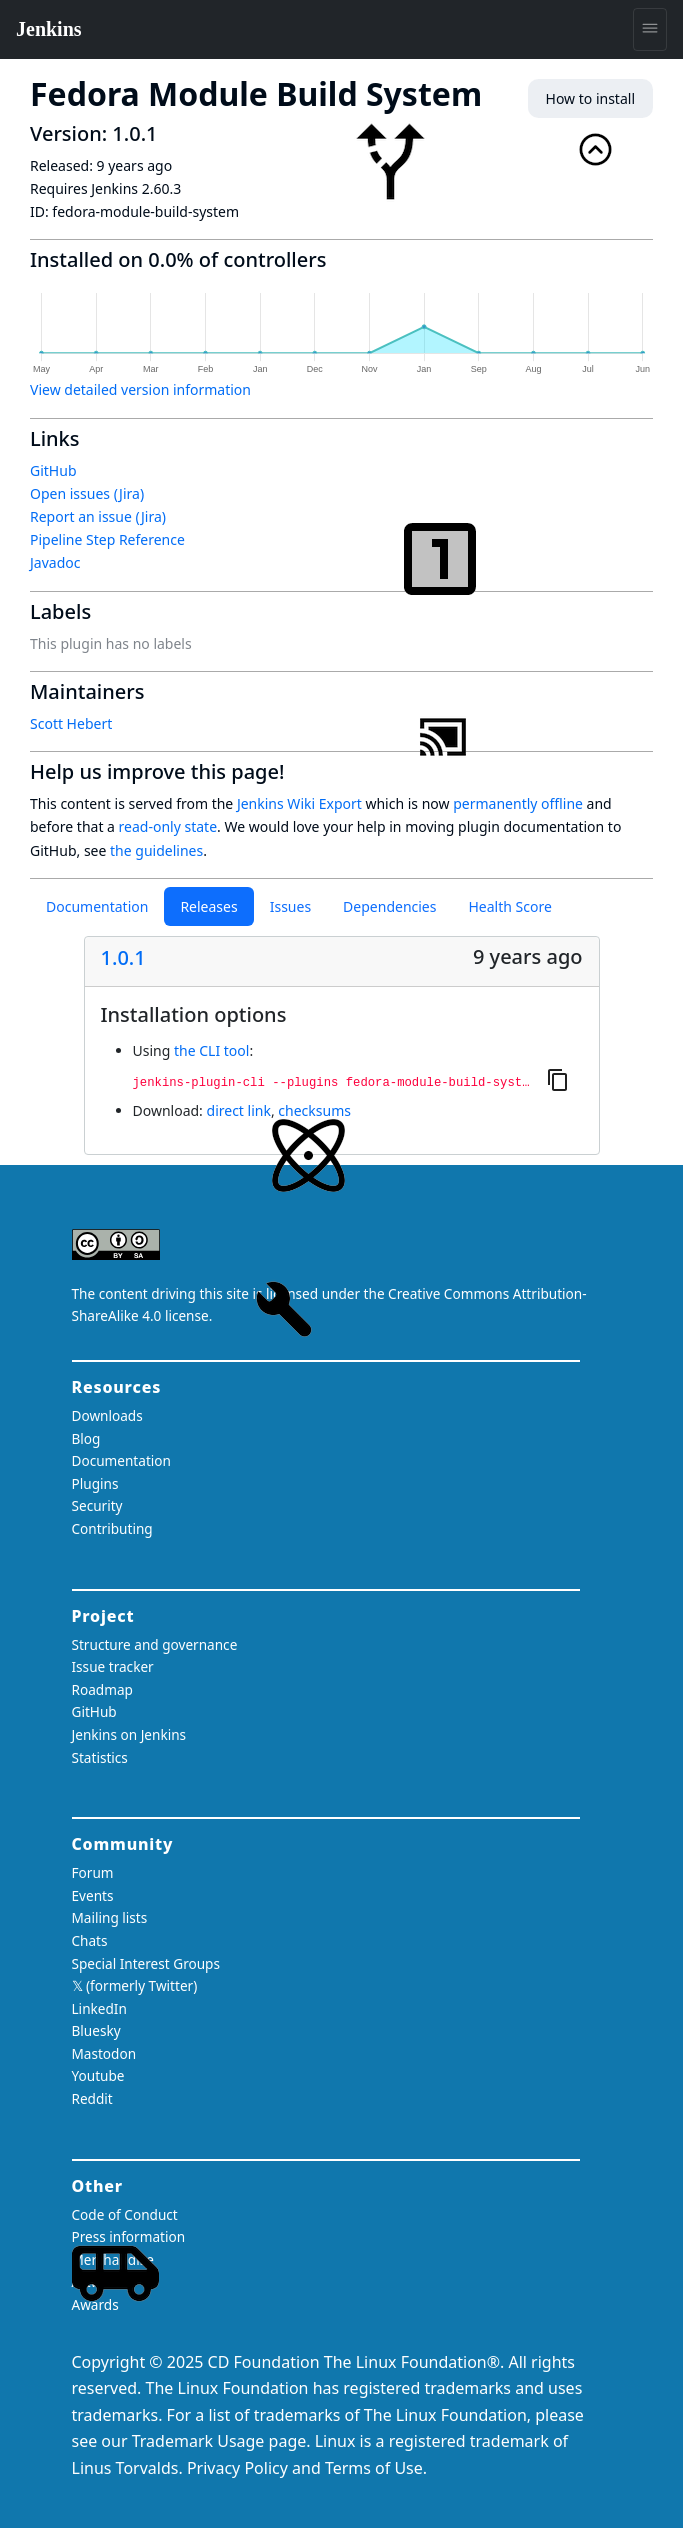  I want to click on access settings or configuration options, so click(285, 1310).